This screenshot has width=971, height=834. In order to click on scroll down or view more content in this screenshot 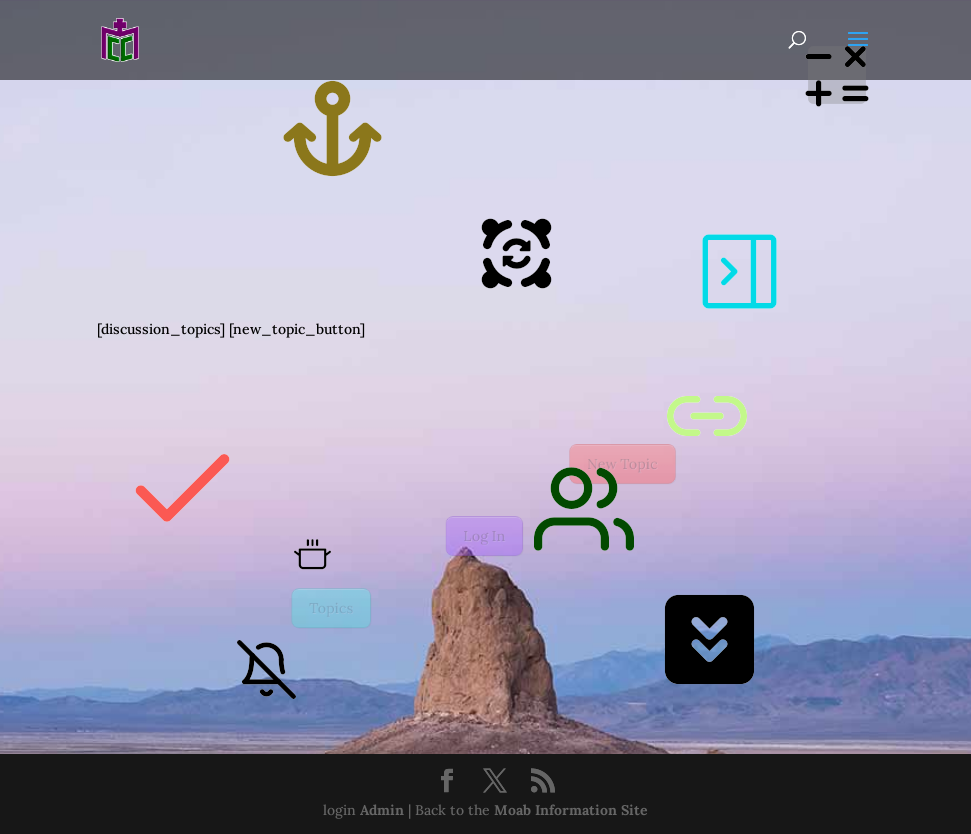, I will do `click(709, 639)`.